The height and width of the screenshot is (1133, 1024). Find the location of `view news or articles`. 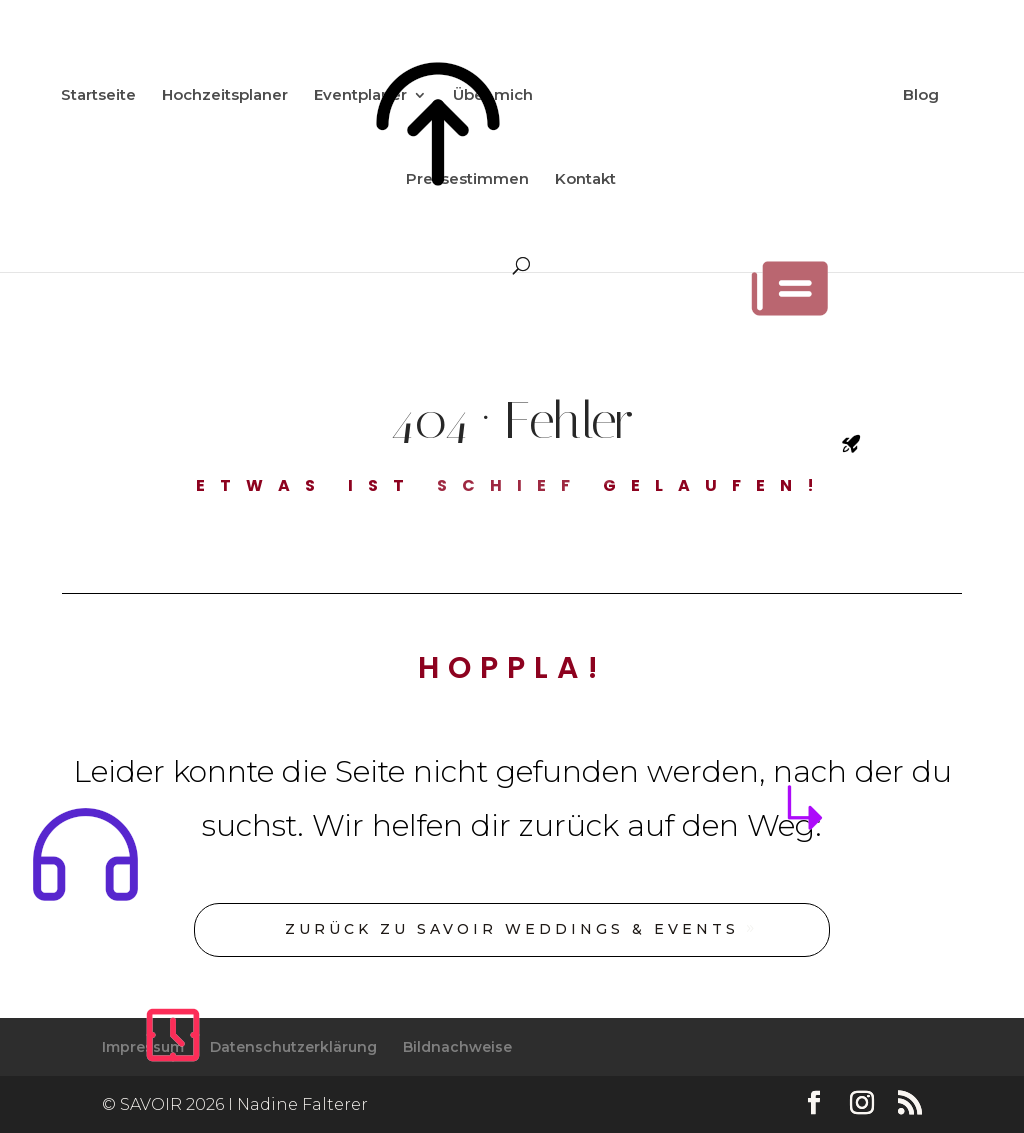

view news or articles is located at coordinates (792, 288).